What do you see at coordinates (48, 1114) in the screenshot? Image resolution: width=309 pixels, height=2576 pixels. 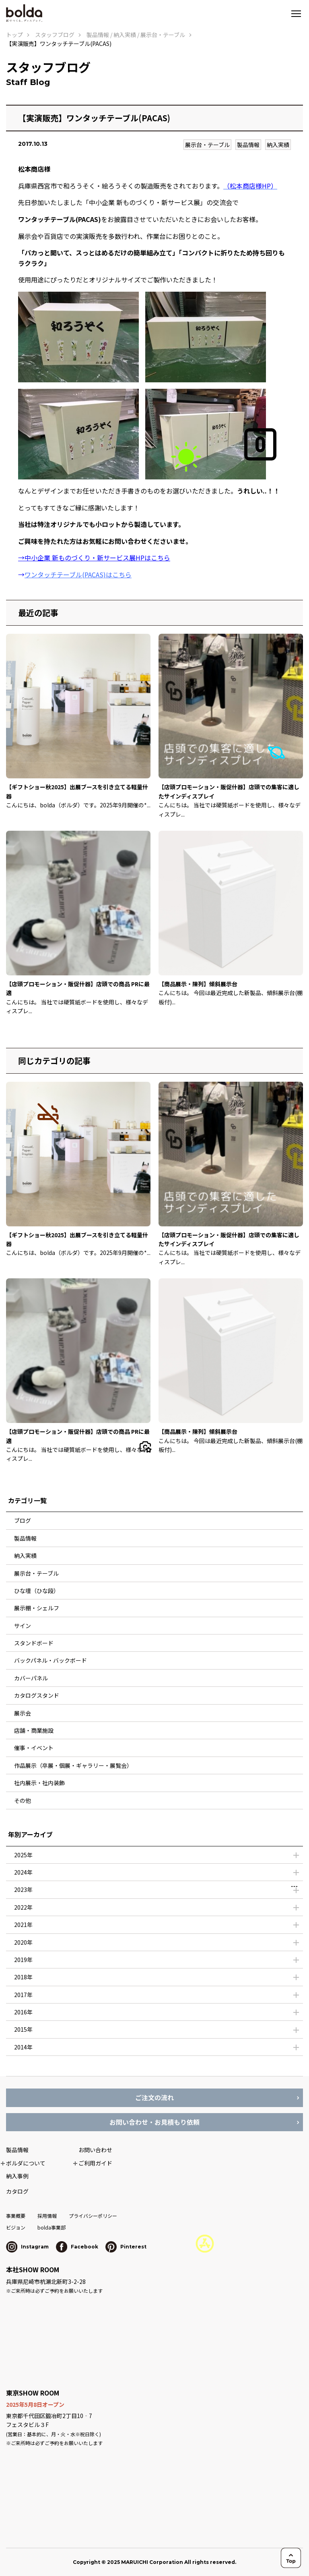 I see `indicates a no smoking zone` at bounding box center [48, 1114].